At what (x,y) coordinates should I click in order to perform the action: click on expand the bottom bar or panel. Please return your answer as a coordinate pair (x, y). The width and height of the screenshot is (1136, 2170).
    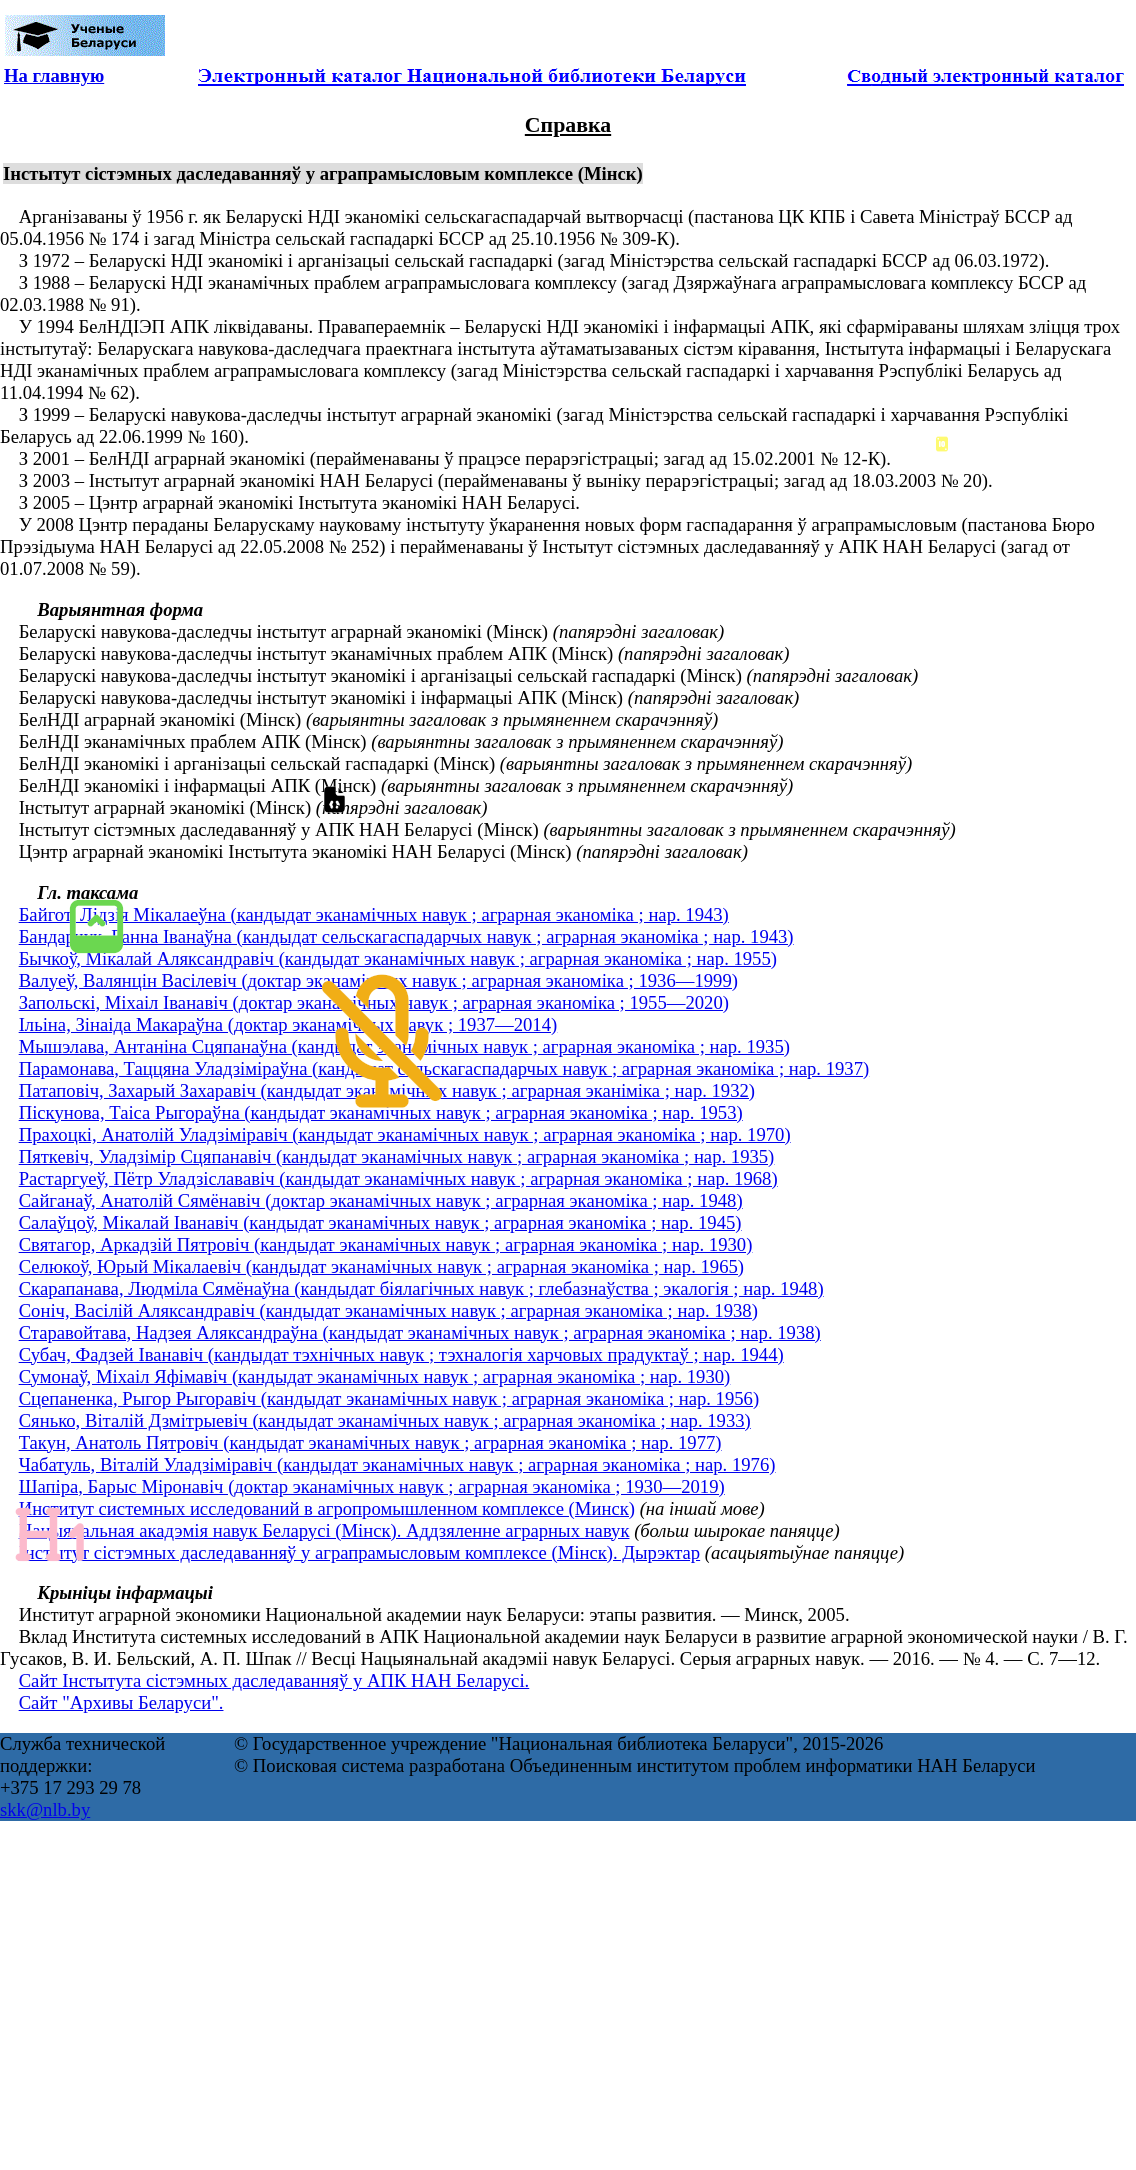
    Looking at the image, I should click on (96, 926).